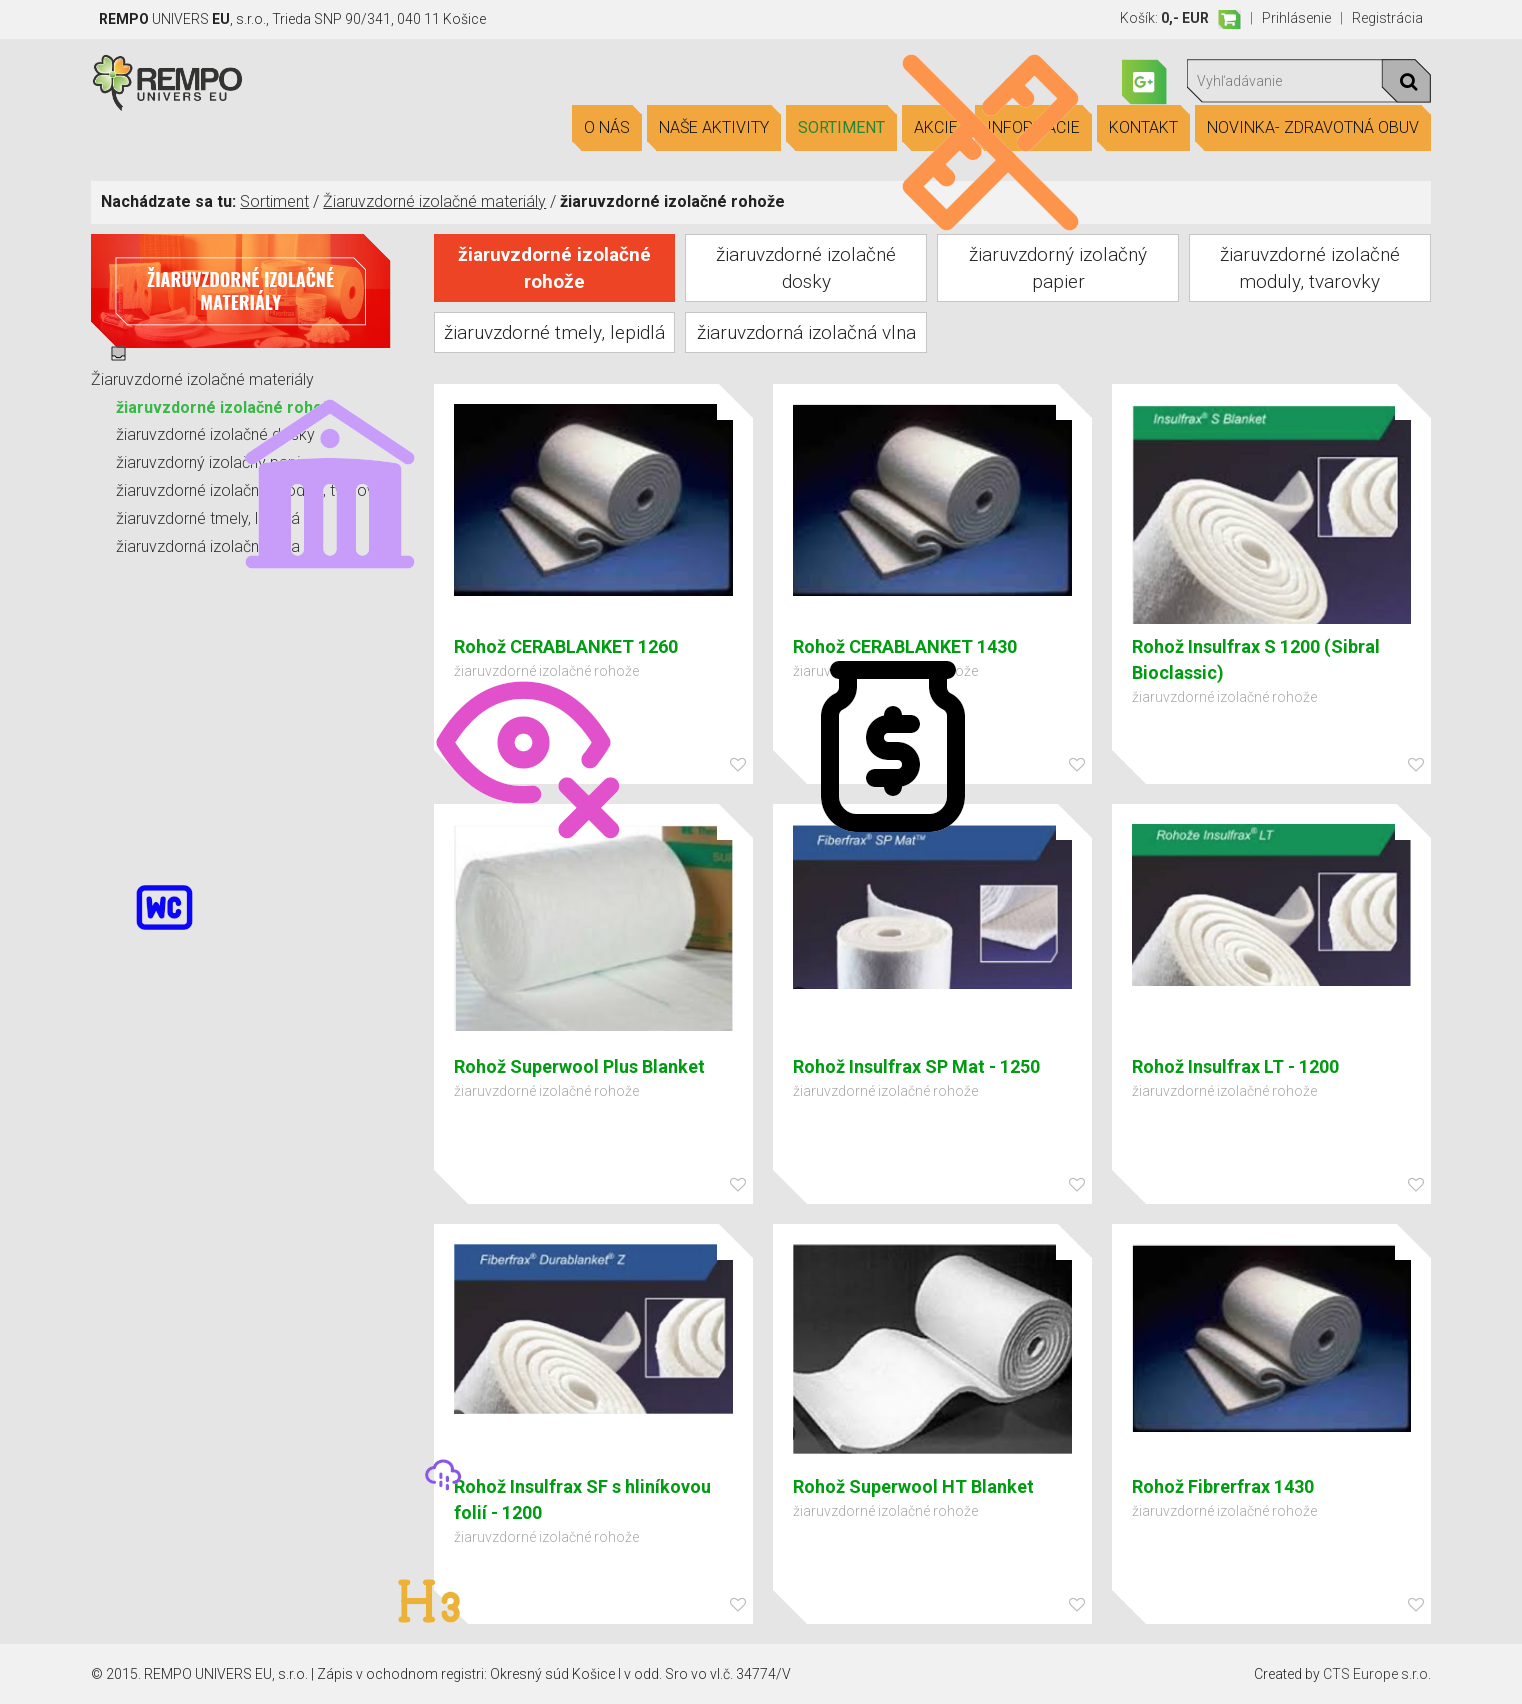  Describe the element at coordinates (523, 742) in the screenshot. I see `hide from view` at that location.